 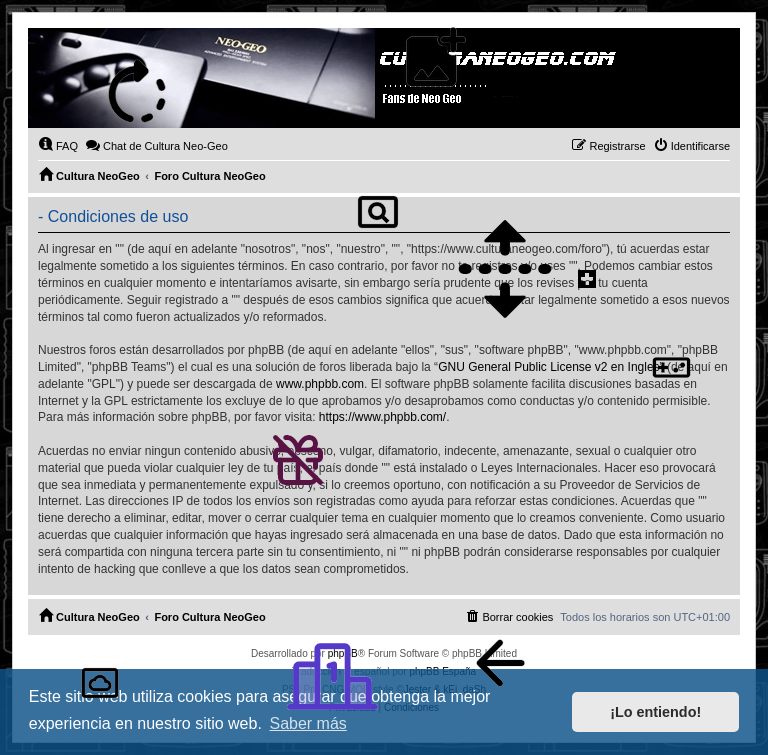 What do you see at coordinates (100, 683) in the screenshot?
I see `access daydream or screensaver settings` at bounding box center [100, 683].